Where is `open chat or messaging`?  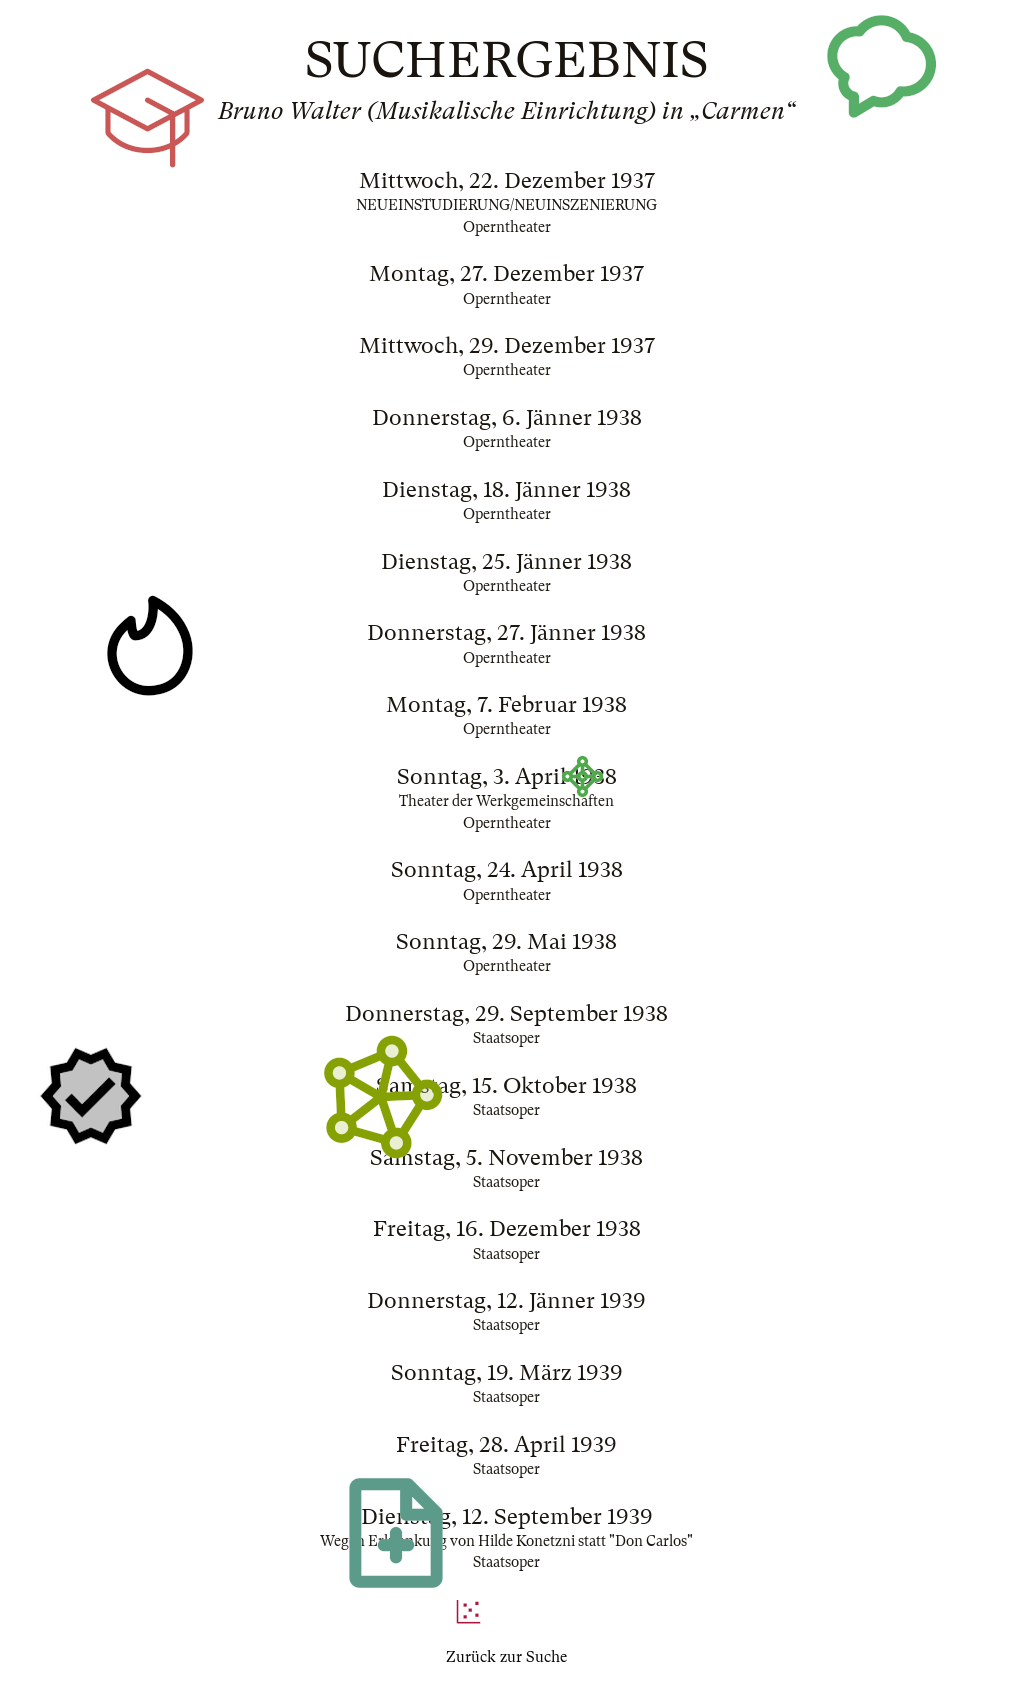 open chat or messaging is located at coordinates (879, 66).